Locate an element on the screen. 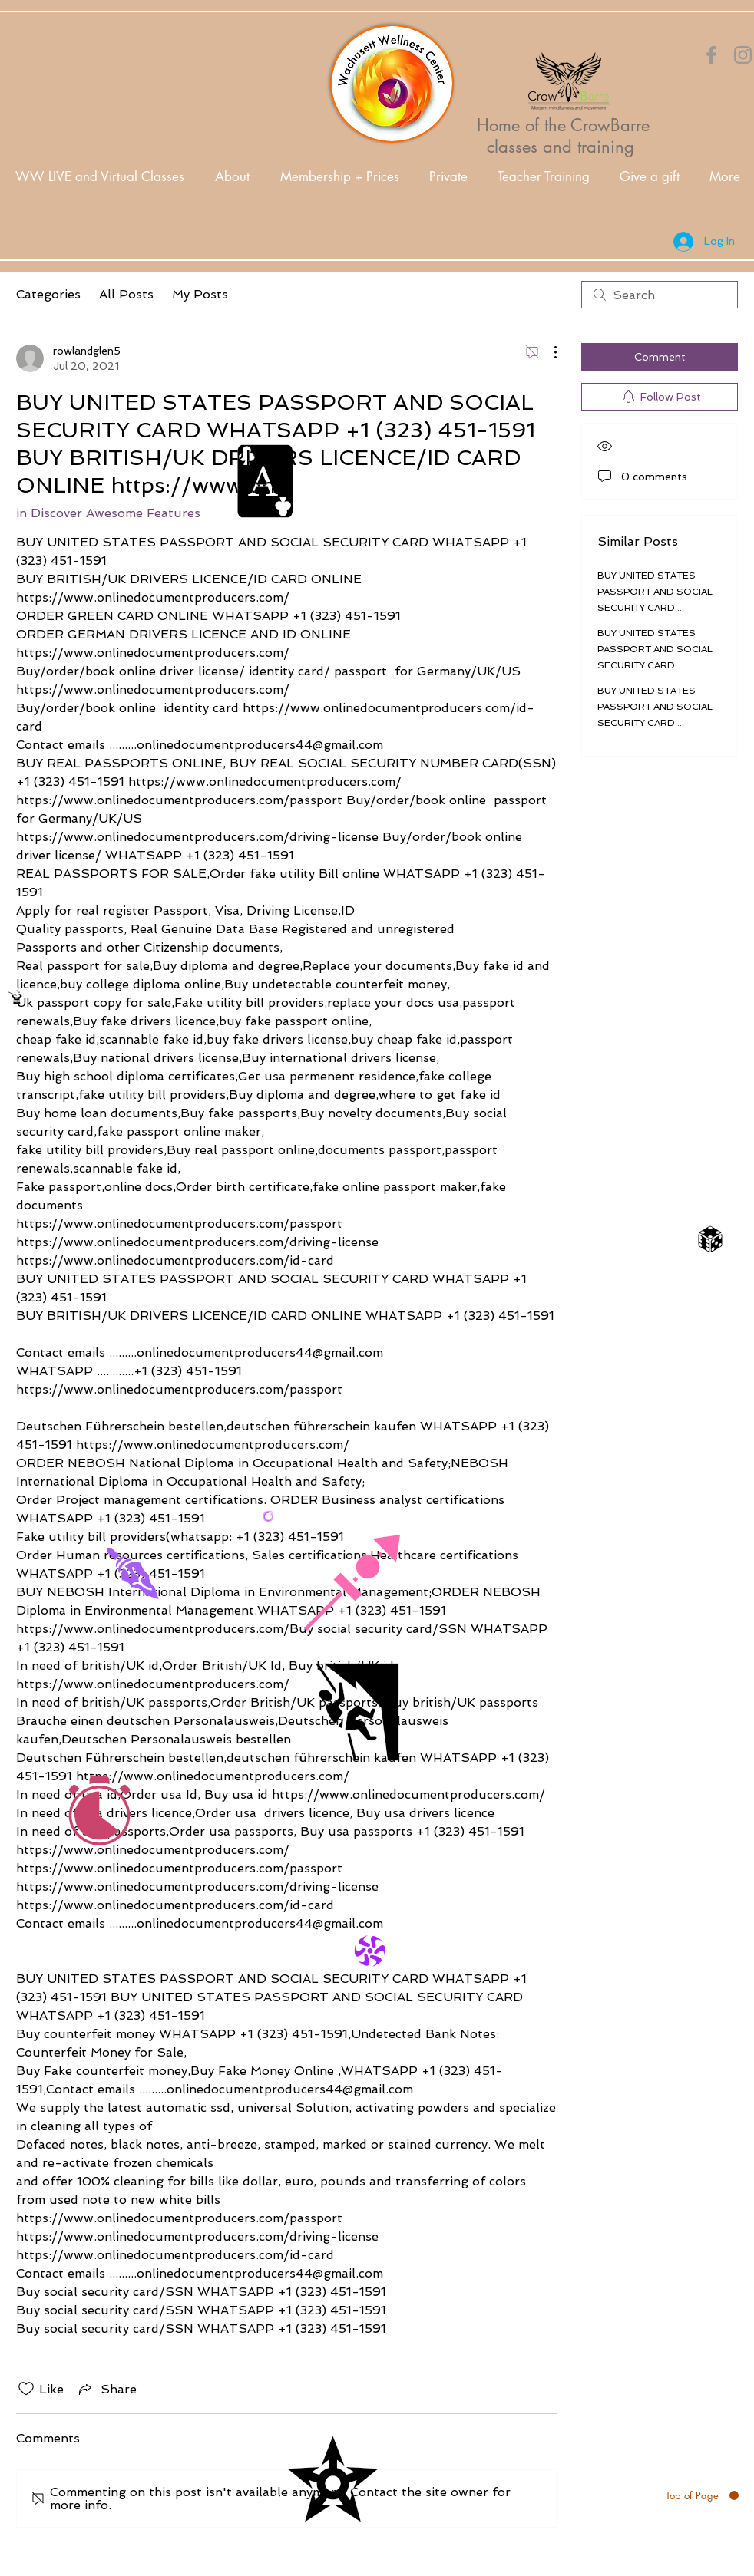 Image resolution: width=754 pixels, height=2576 pixels. access mountain climbing or rock climbing activities is located at coordinates (350, 1712).